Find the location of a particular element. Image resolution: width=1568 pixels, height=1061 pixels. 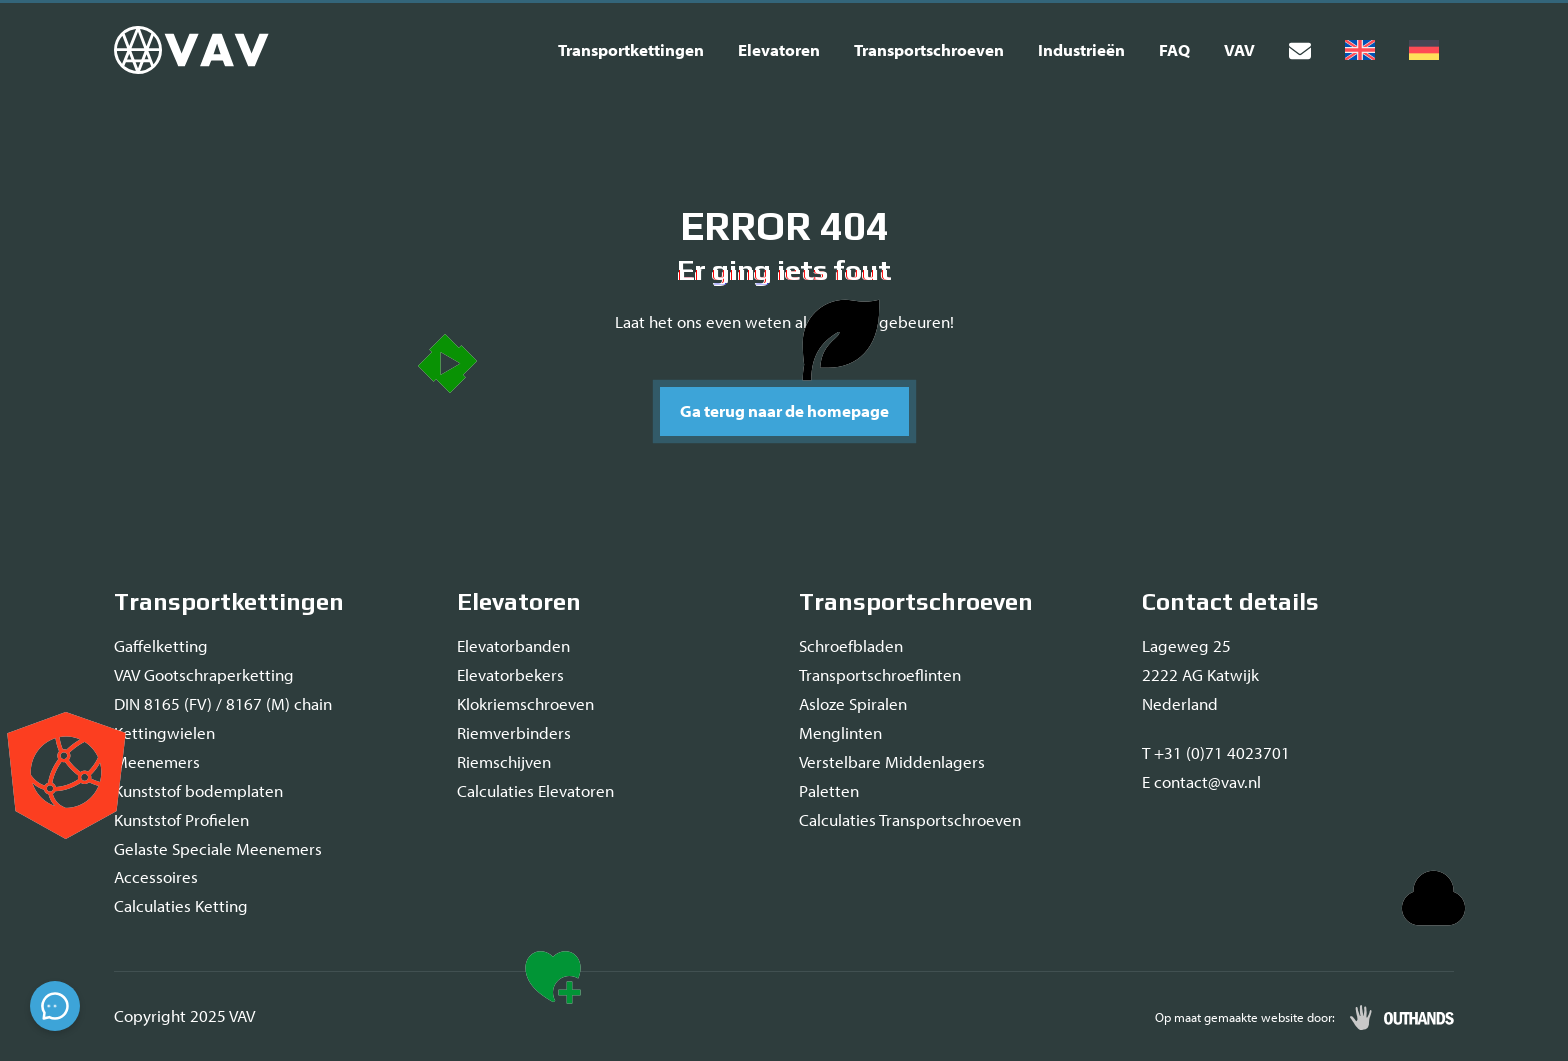

open the Emby media server app is located at coordinates (447, 363).